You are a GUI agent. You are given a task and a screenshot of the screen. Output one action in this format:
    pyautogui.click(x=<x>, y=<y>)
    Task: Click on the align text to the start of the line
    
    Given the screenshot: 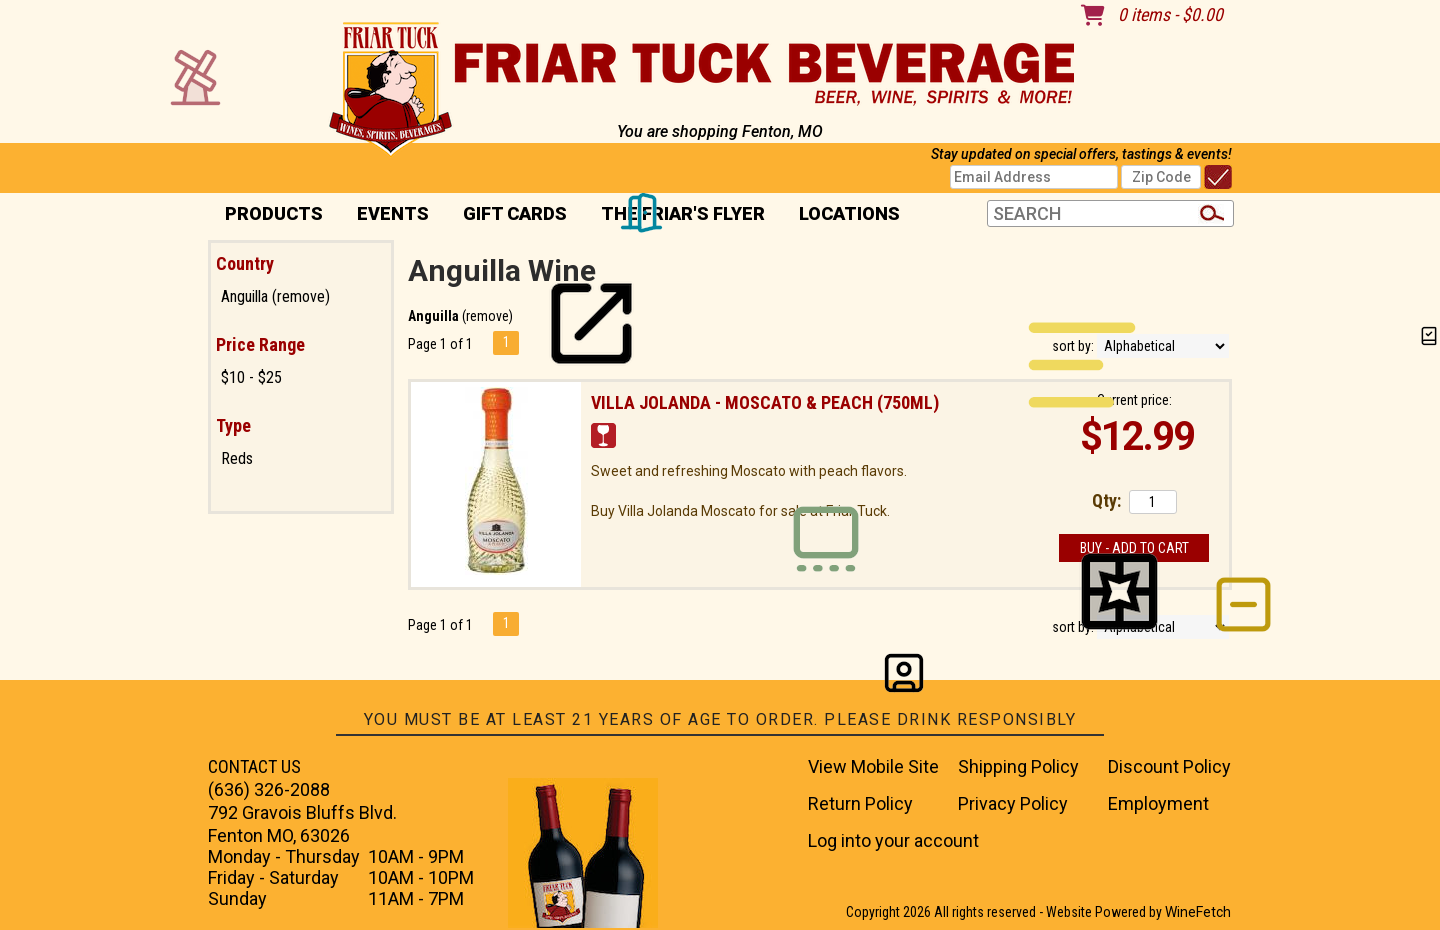 What is the action you would take?
    pyautogui.click(x=1082, y=365)
    